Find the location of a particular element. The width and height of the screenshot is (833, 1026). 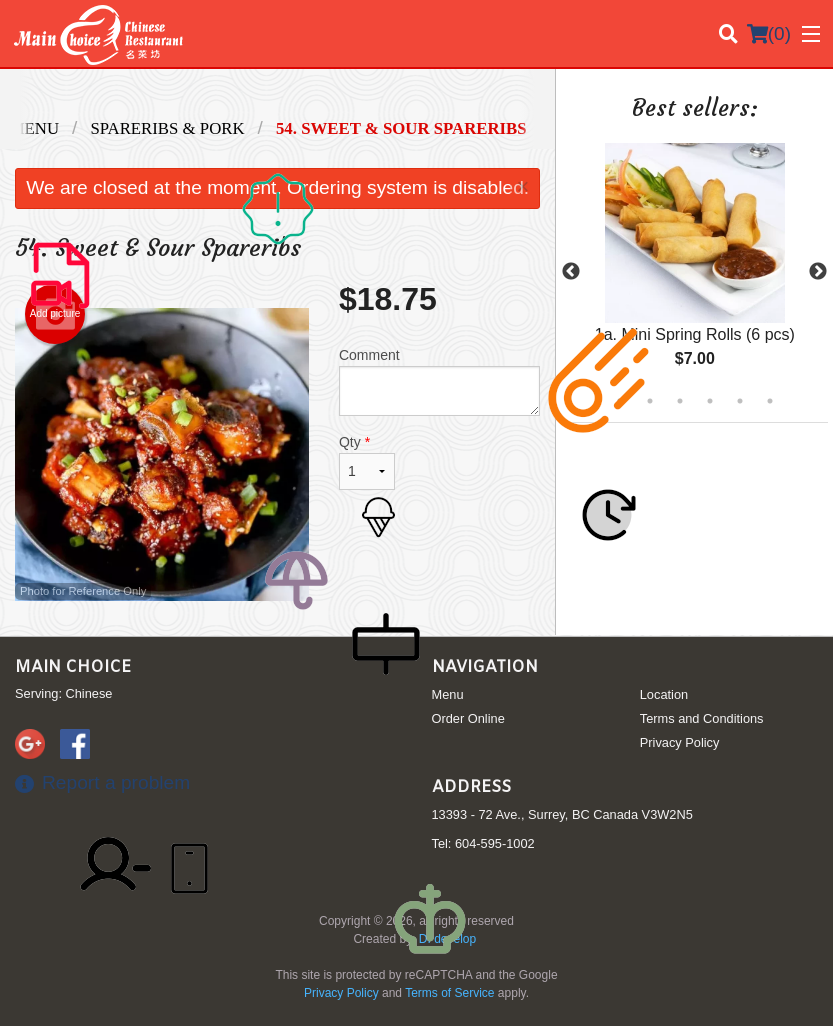

indicates a warning or important notice is located at coordinates (278, 209).